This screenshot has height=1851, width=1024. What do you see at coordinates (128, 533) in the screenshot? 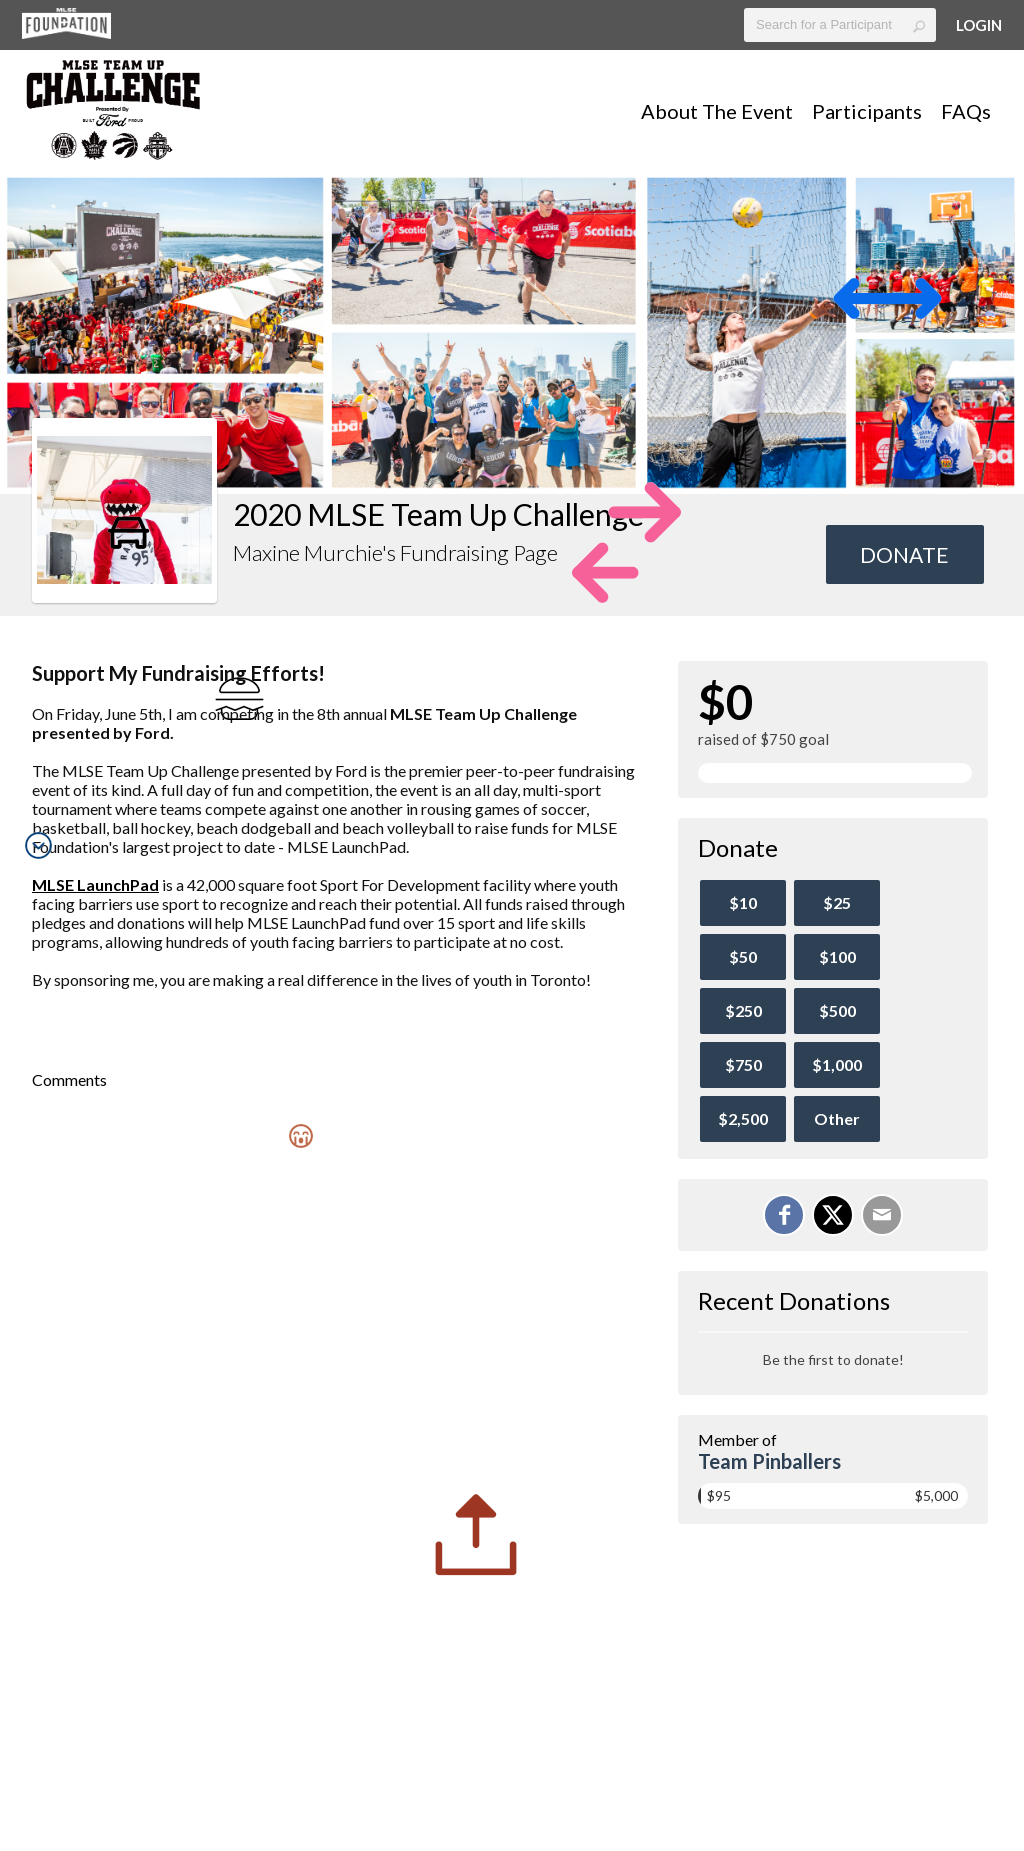
I see `access vehicle or car-related settings` at bounding box center [128, 533].